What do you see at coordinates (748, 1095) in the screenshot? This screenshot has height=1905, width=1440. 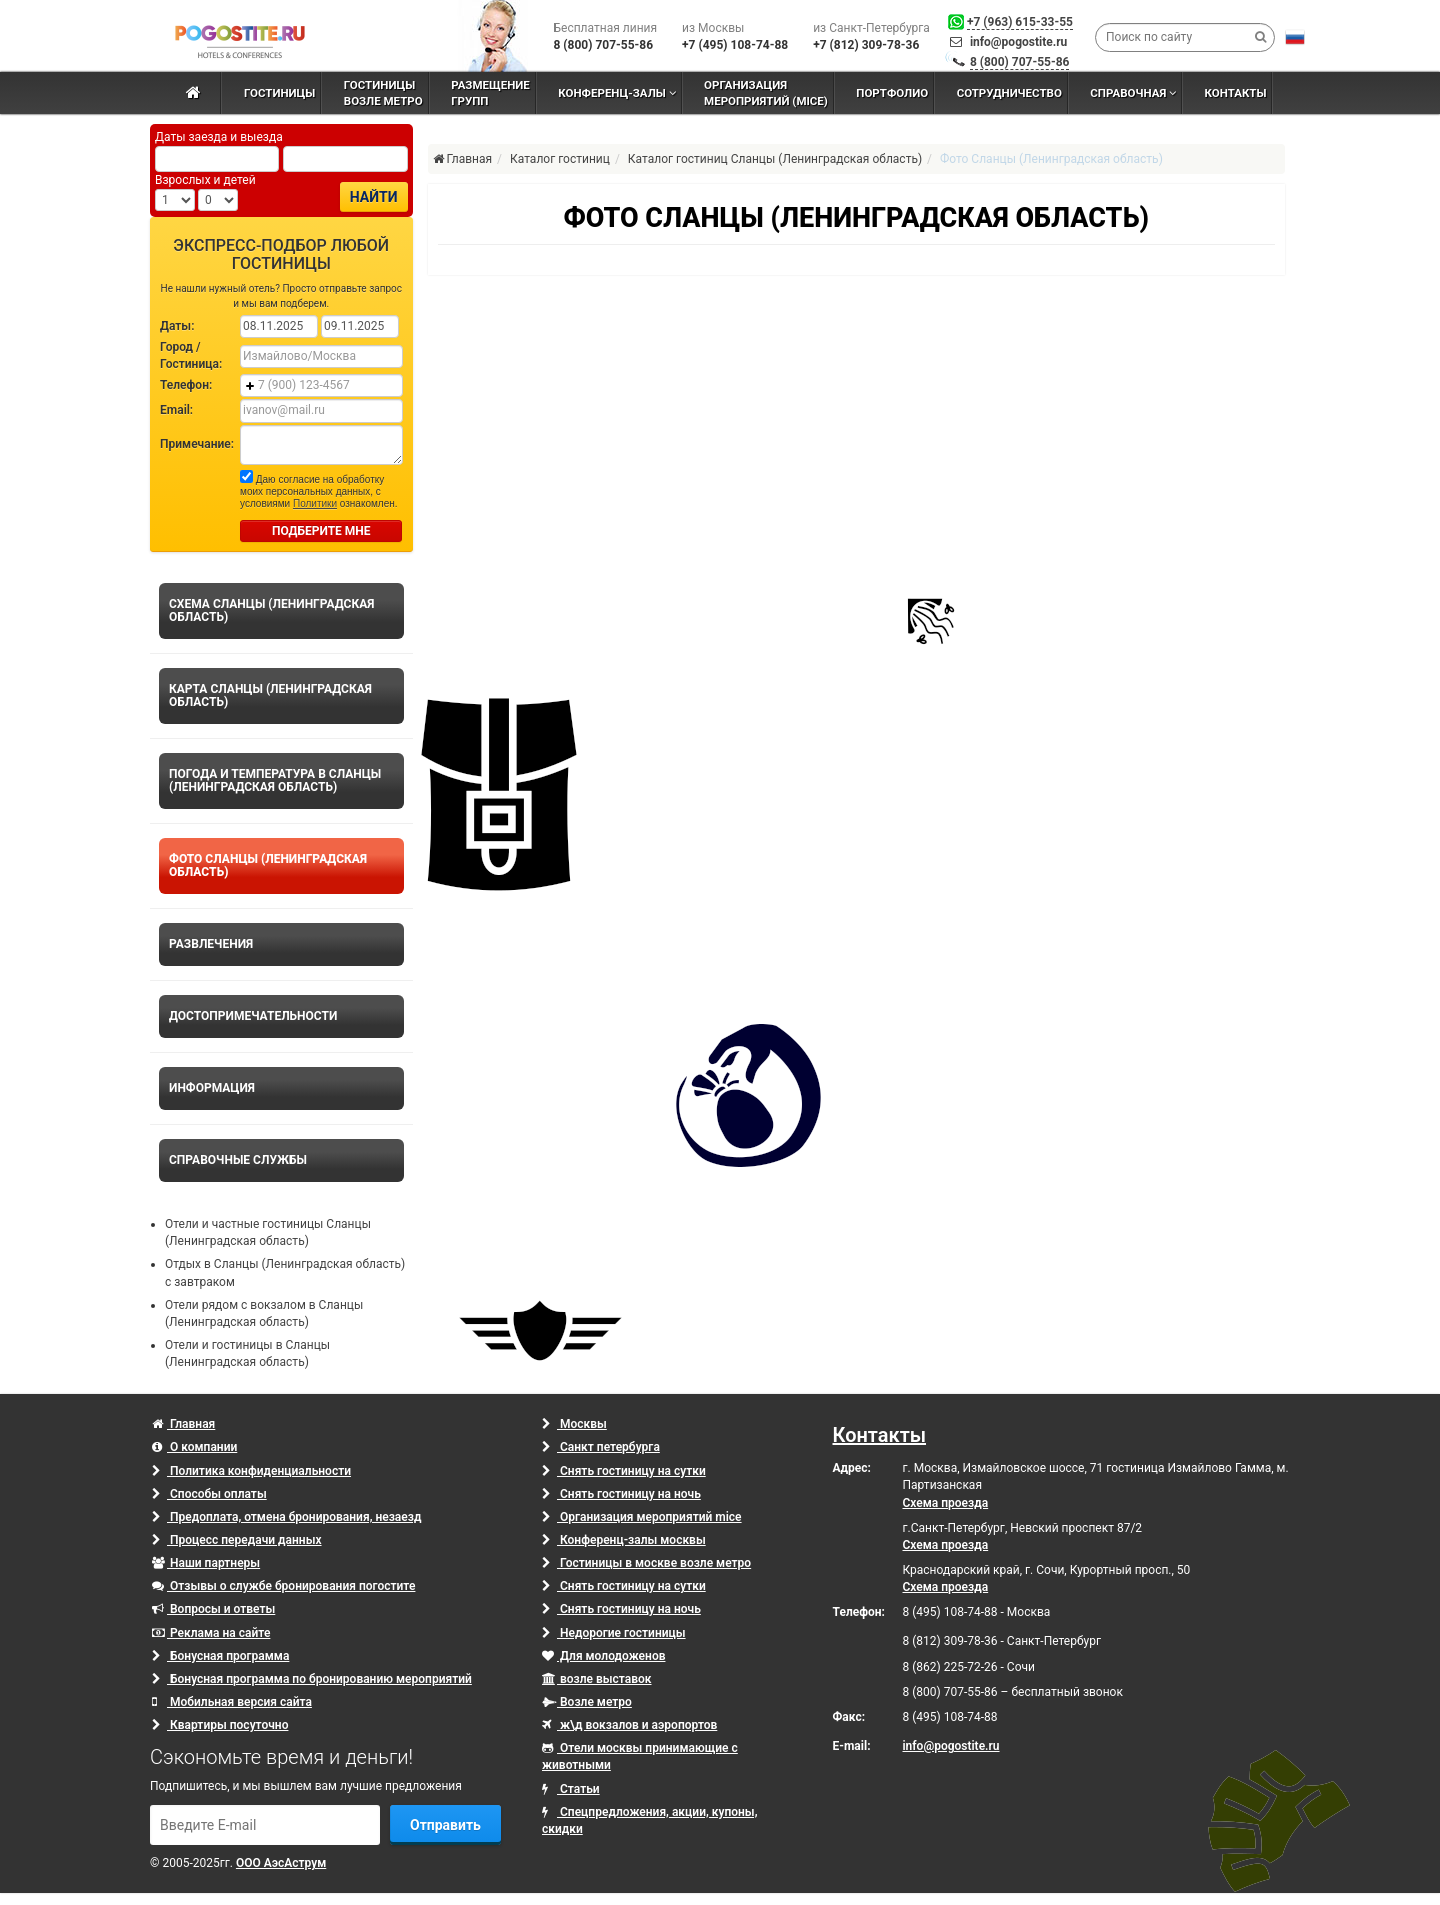 I see `indicates theft or pickpocketing in a game` at bounding box center [748, 1095].